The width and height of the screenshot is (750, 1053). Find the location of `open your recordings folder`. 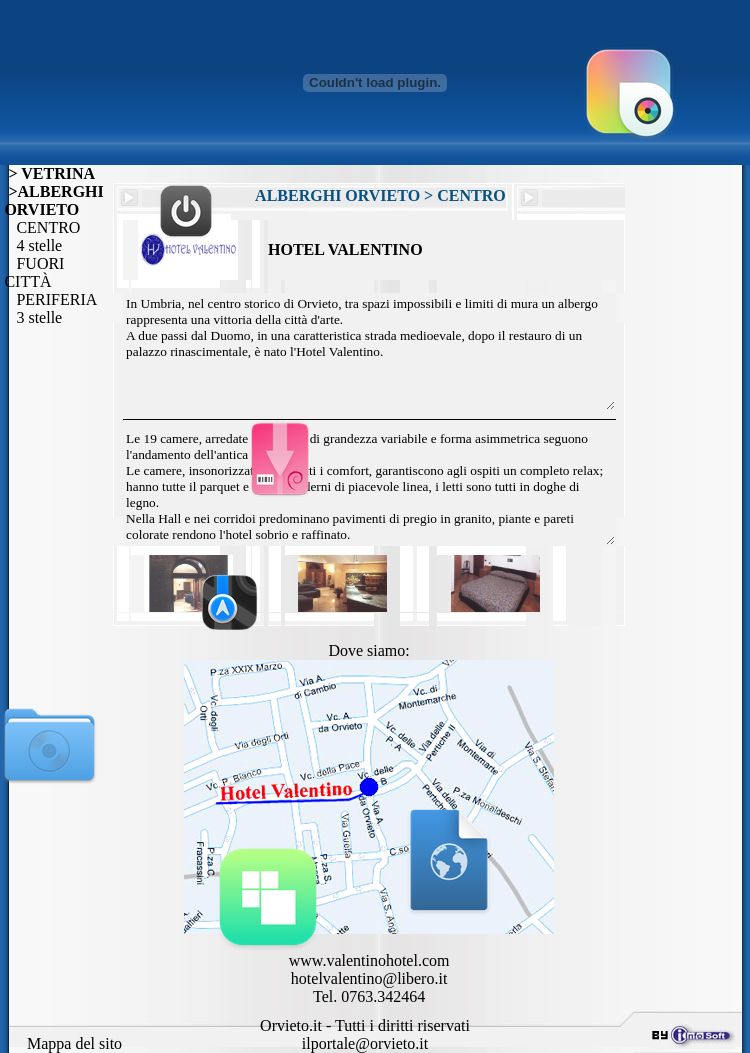

open your recordings folder is located at coordinates (49, 744).